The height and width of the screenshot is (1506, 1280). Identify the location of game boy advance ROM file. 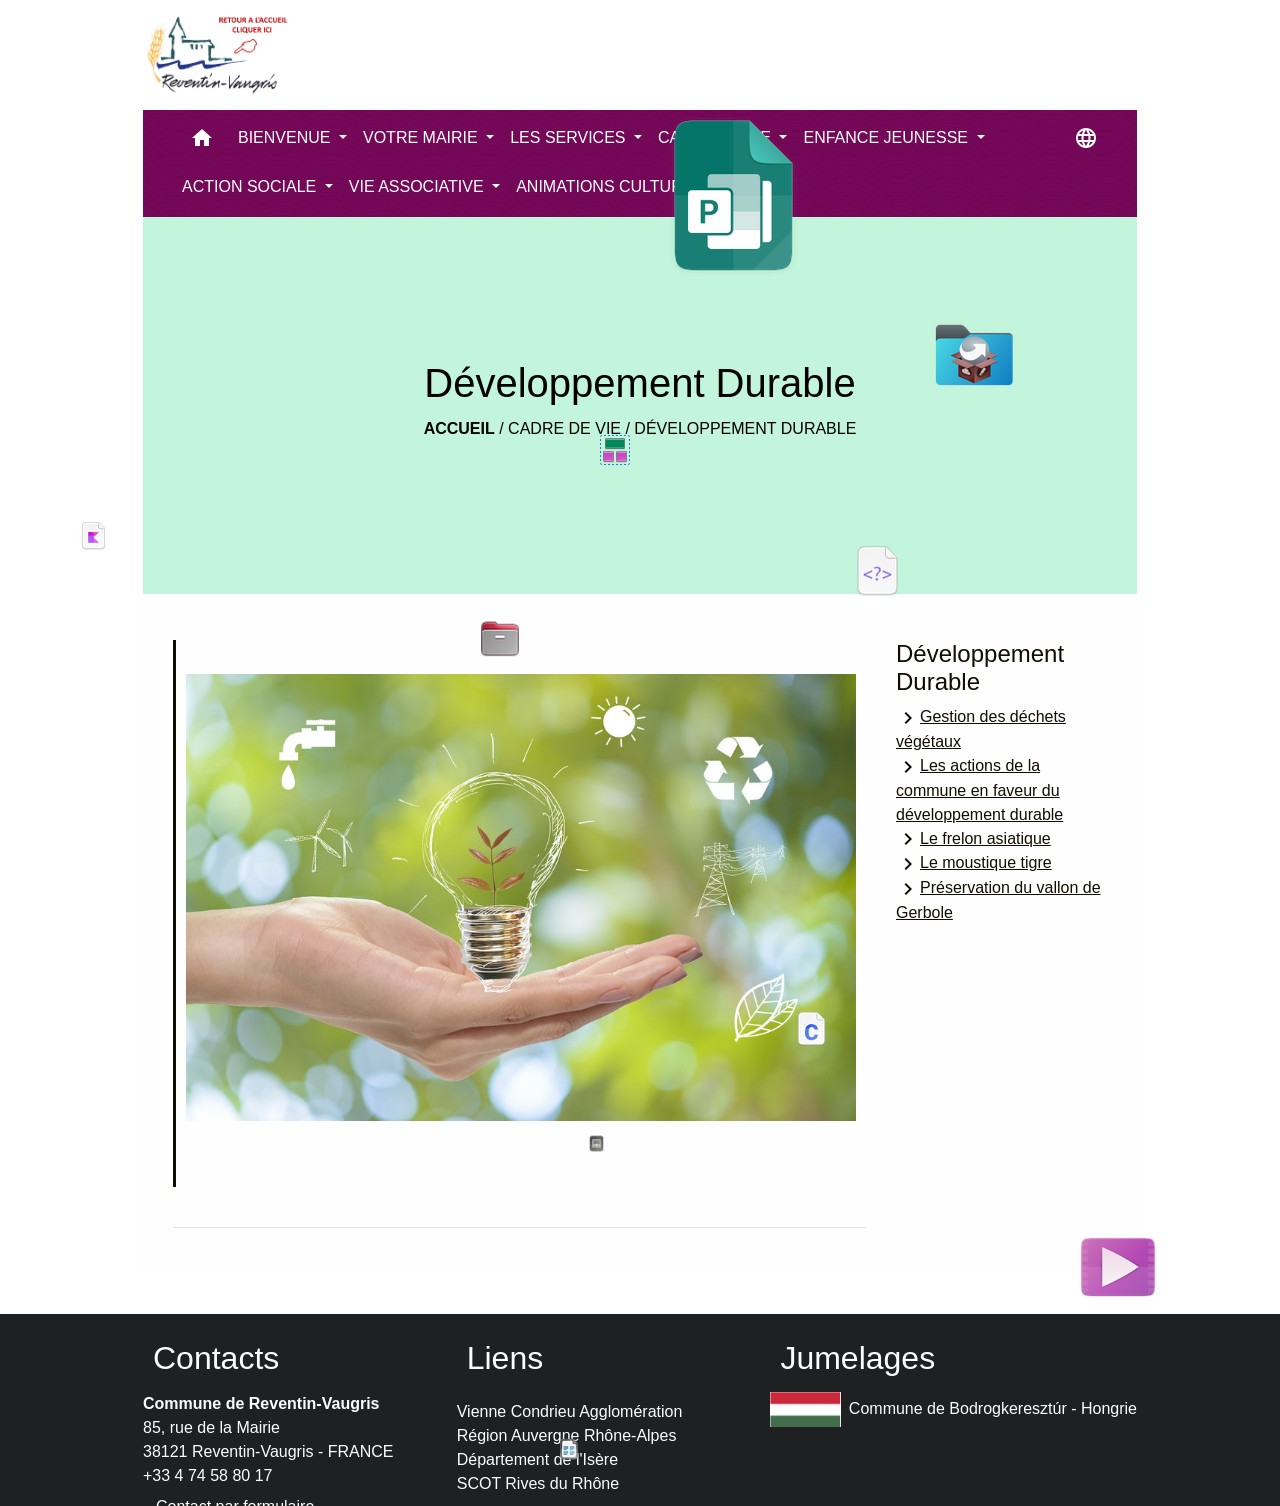
(596, 1143).